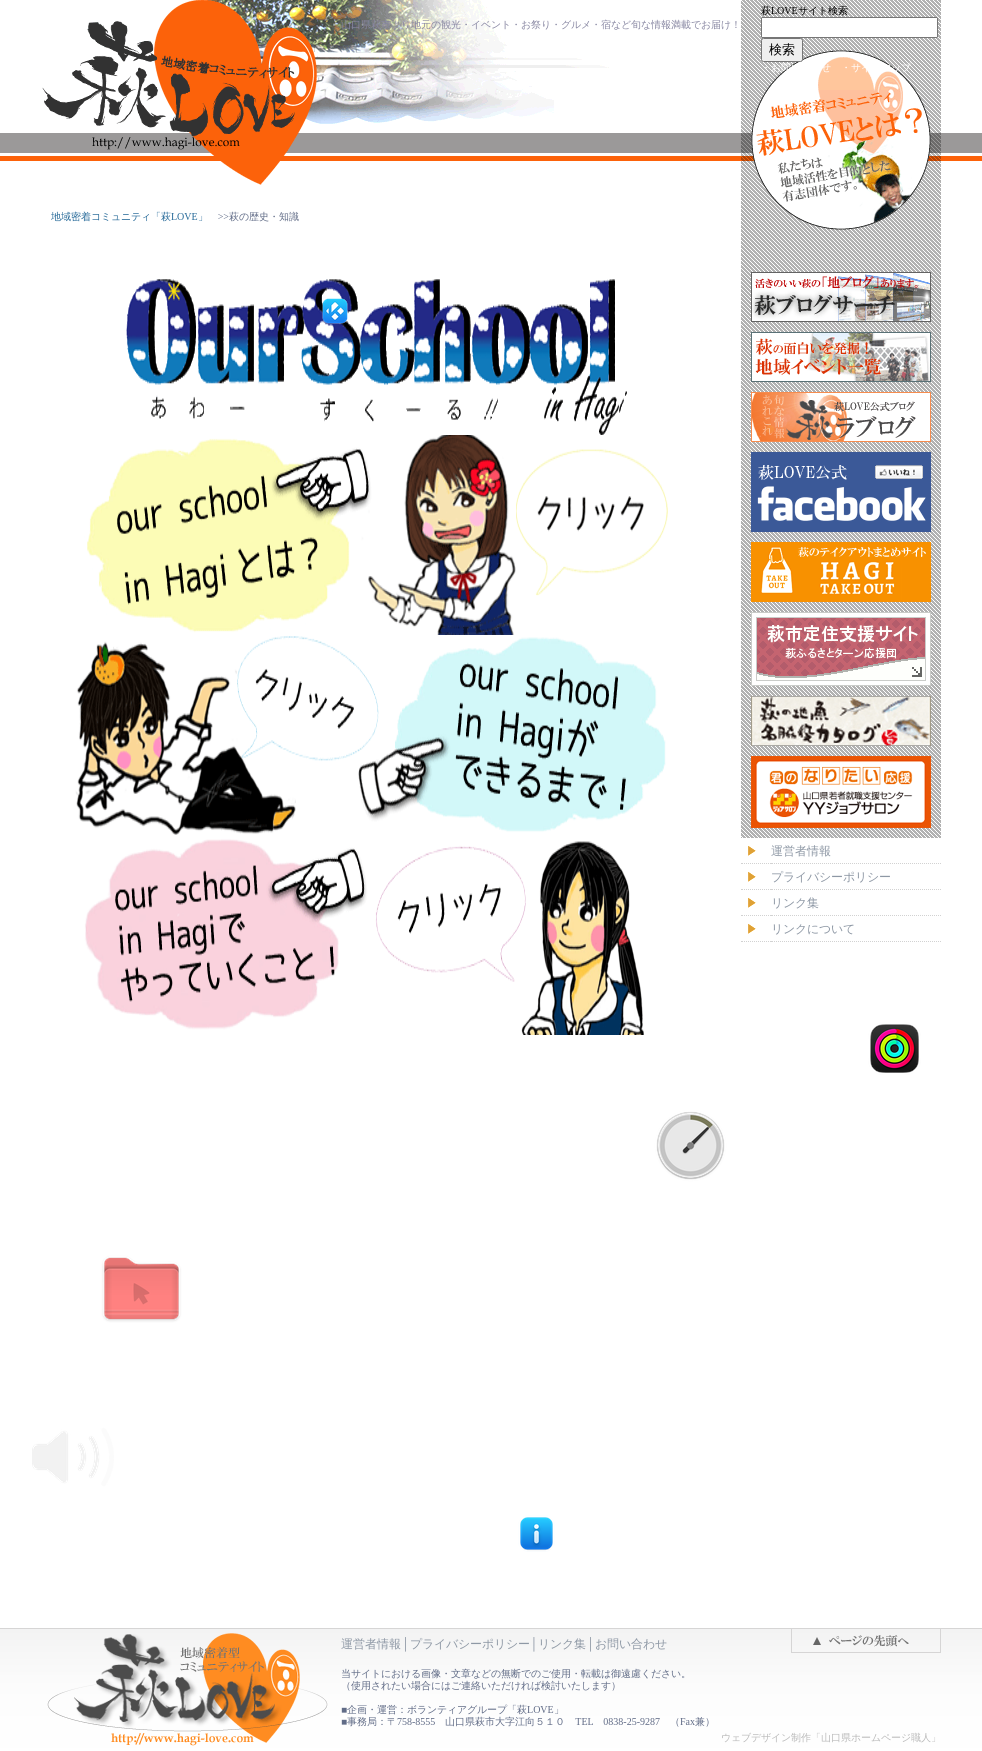 The height and width of the screenshot is (1751, 982). I want to click on open kodi media center, so click(335, 311).